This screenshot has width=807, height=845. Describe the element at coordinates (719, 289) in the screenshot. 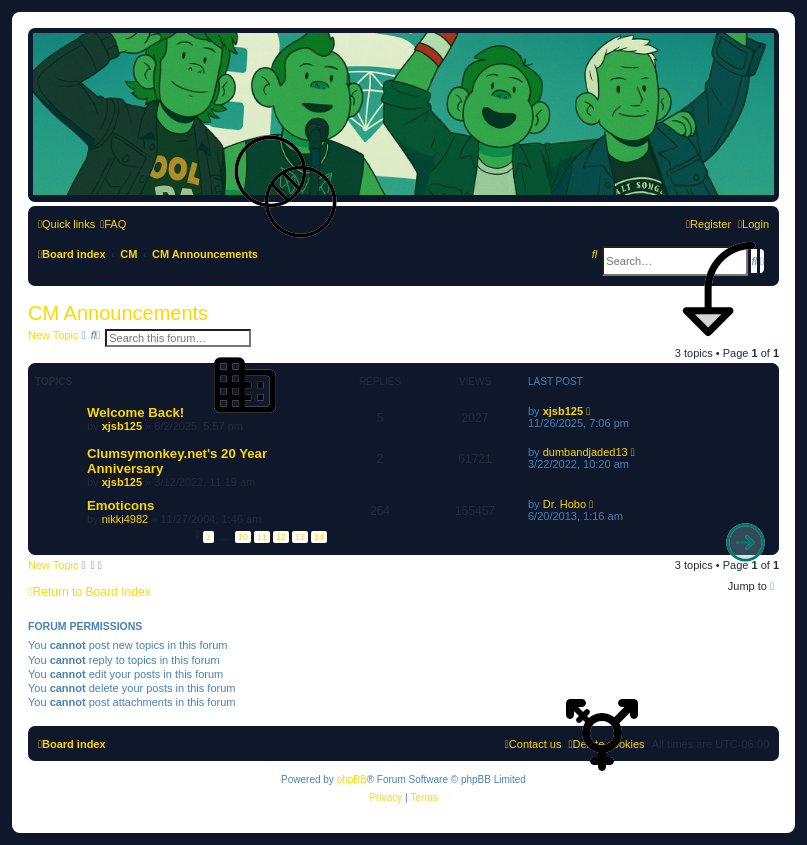

I see `go back and down in navigation` at that location.